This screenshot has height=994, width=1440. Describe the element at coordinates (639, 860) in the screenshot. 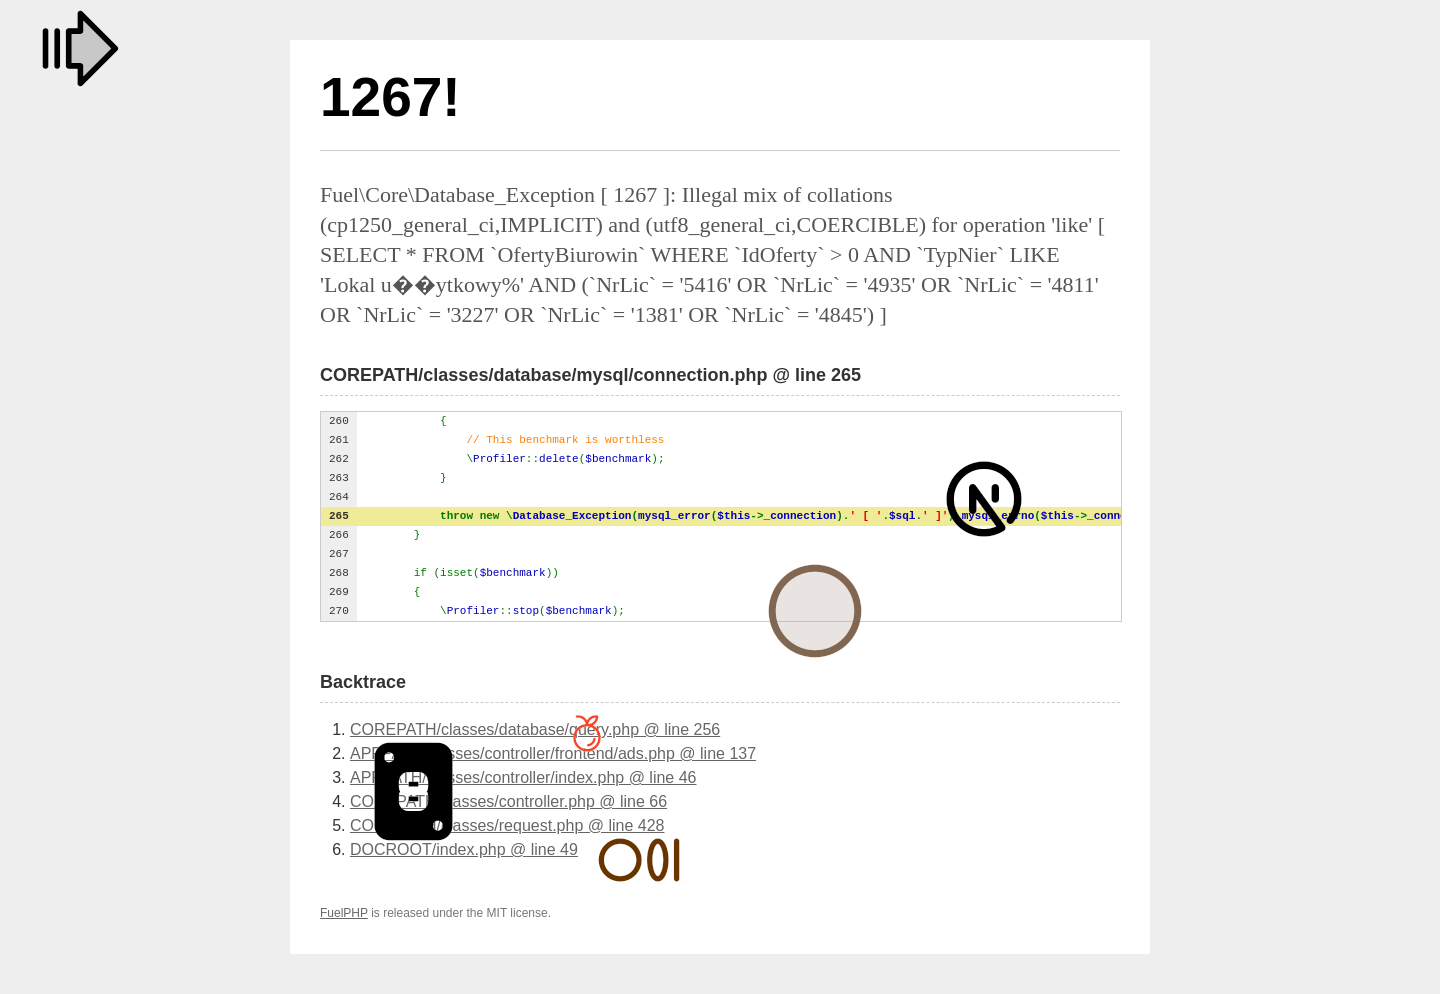

I see `link to medium profile or article` at that location.